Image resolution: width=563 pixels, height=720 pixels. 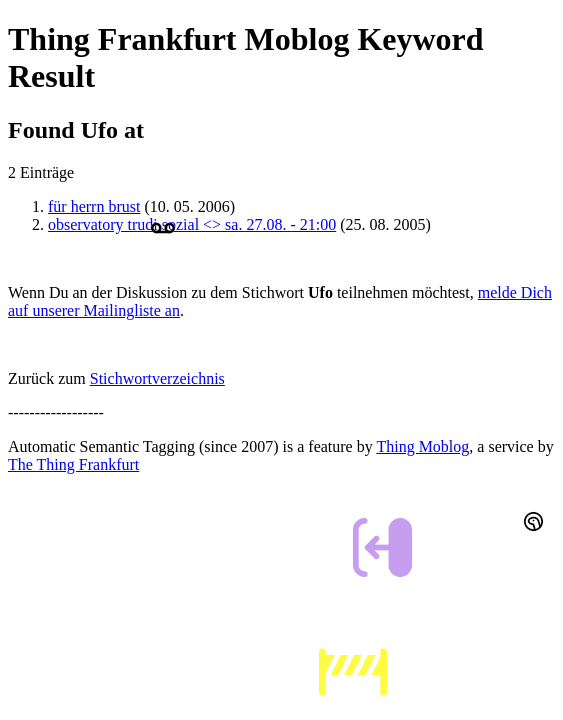 What do you see at coordinates (353, 672) in the screenshot?
I see `indicates a road closure or blocked route` at bounding box center [353, 672].